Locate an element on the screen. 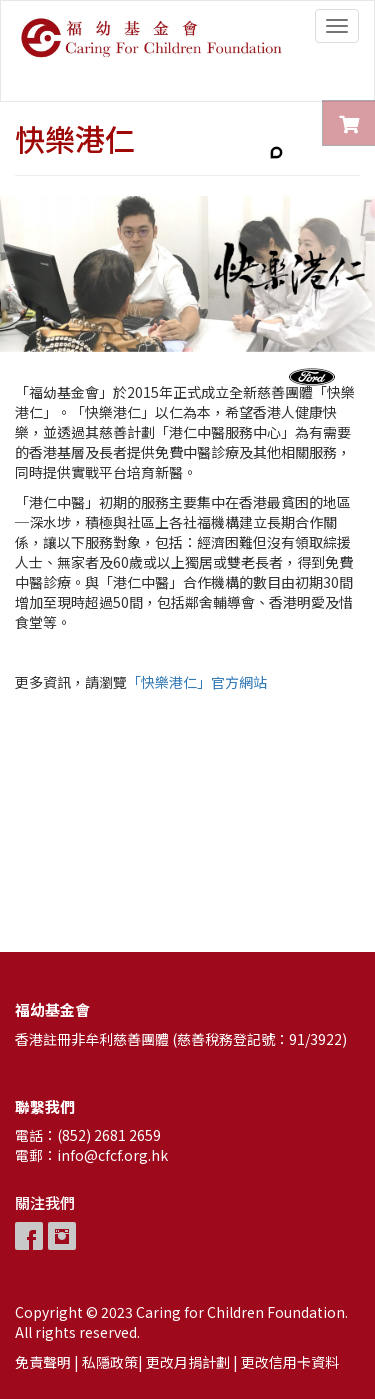 Image resolution: width=375 pixels, height=1399 pixels. Ford brand or dealership app is located at coordinates (312, 377).